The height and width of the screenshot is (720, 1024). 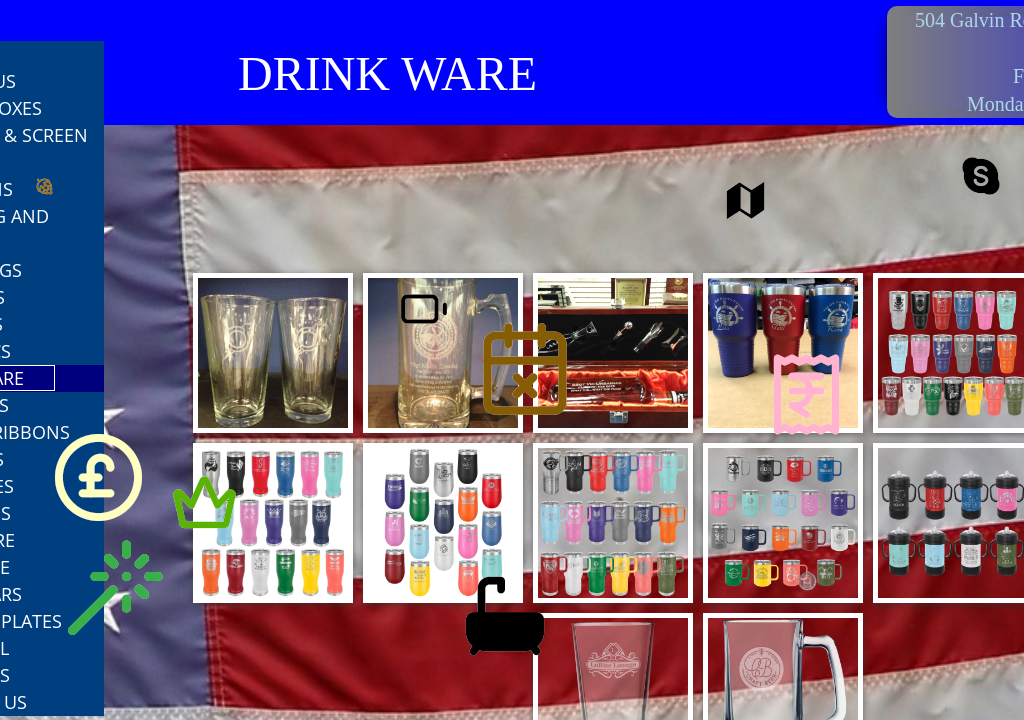 What do you see at coordinates (981, 176) in the screenshot?
I see `open skype` at bounding box center [981, 176].